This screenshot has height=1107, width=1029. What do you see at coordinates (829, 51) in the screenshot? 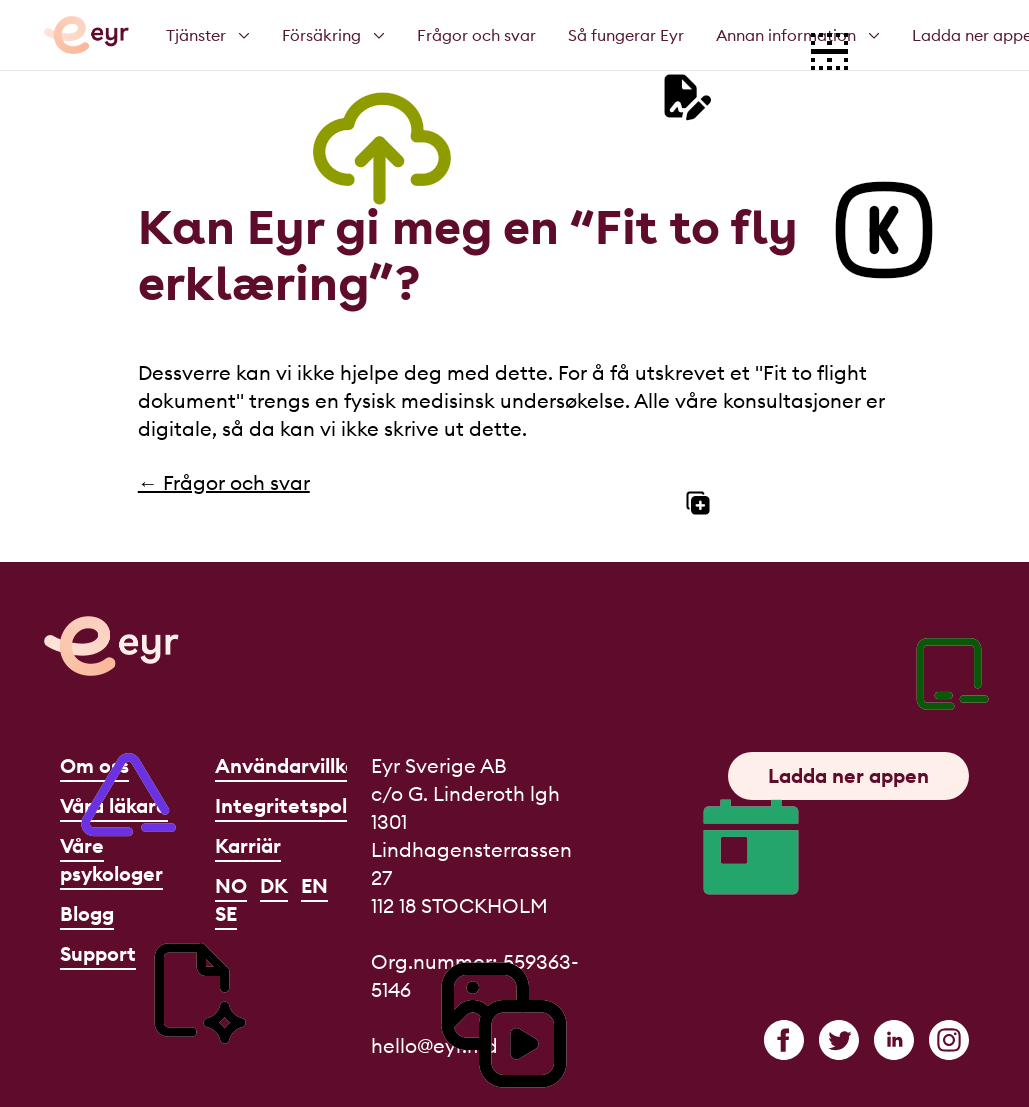
I see `apply horizontal border to selected cells` at bounding box center [829, 51].